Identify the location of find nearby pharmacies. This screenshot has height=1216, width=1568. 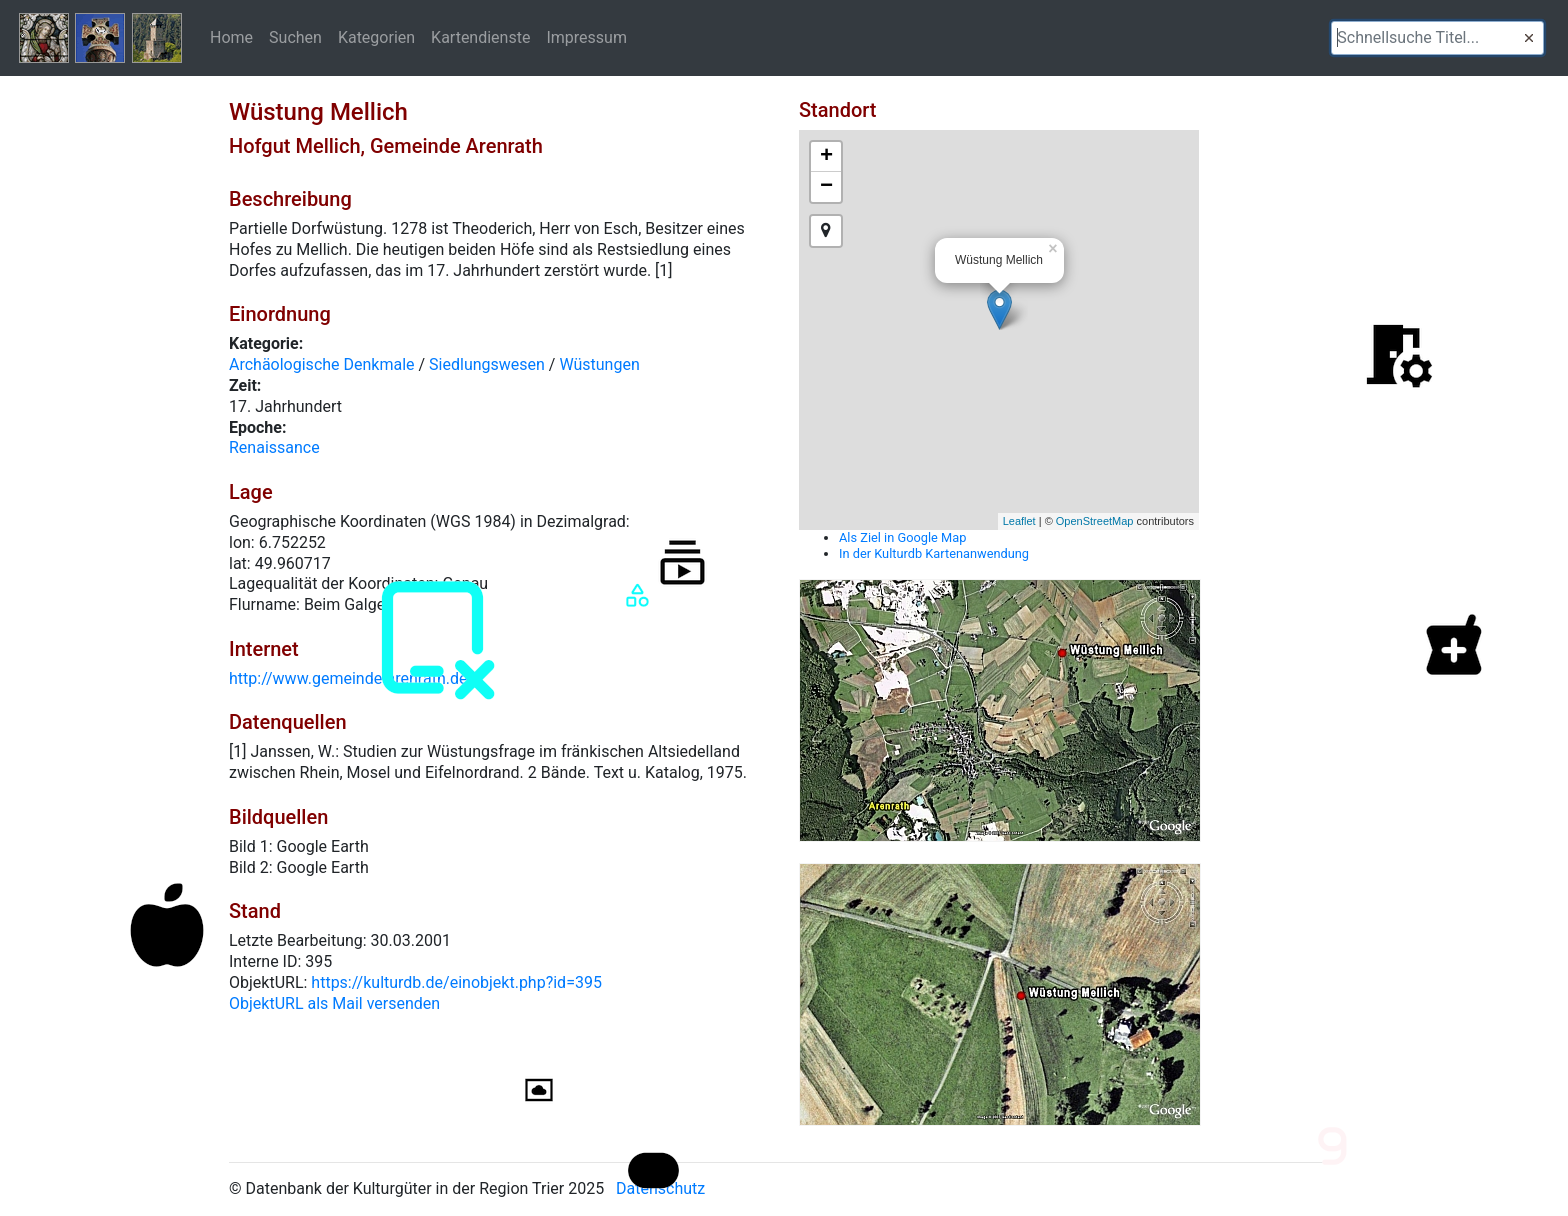
(1454, 647).